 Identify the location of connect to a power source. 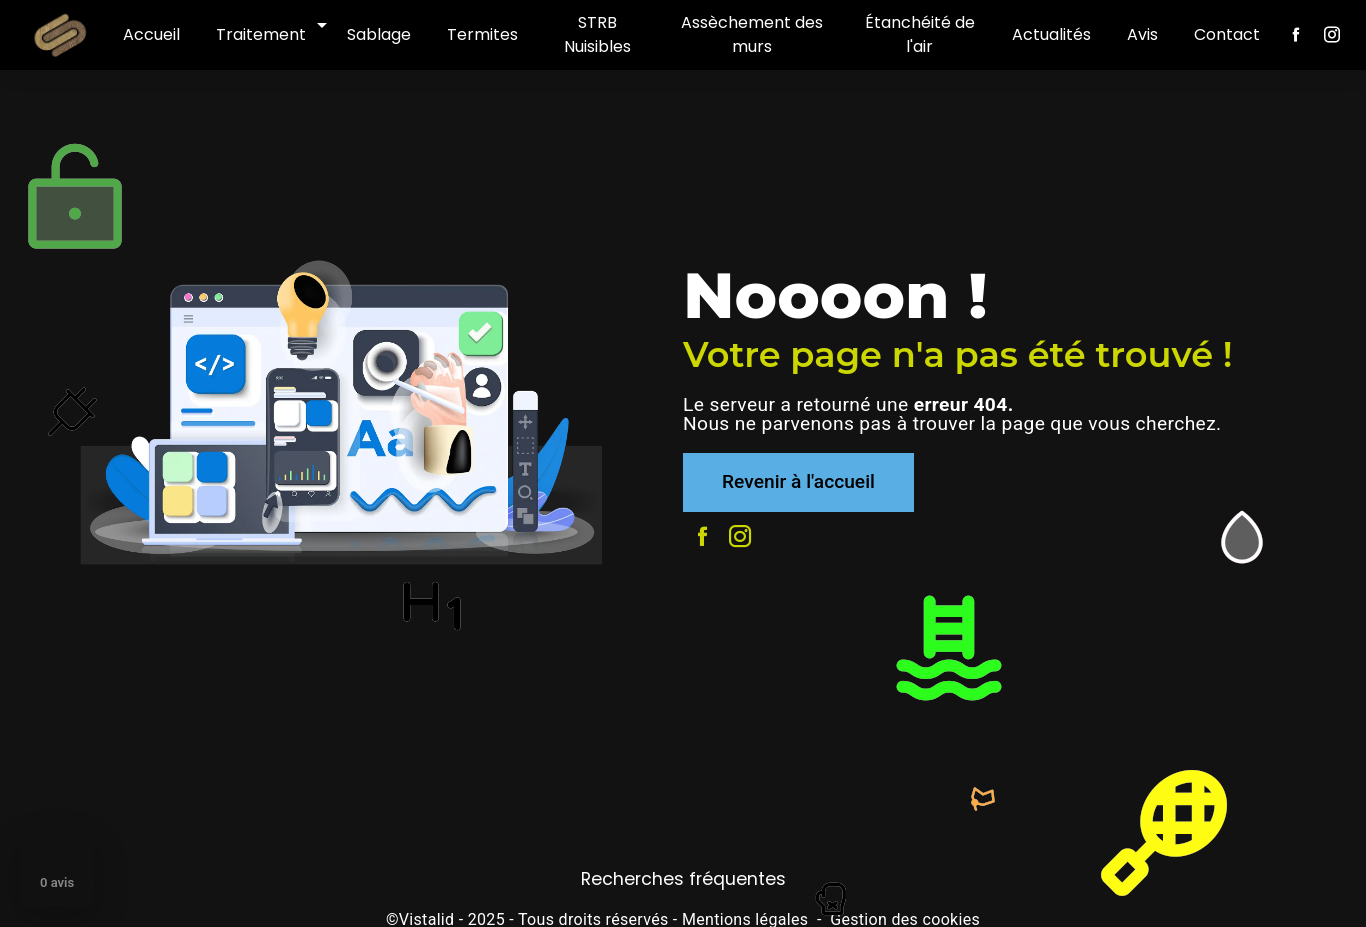
(71, 412).